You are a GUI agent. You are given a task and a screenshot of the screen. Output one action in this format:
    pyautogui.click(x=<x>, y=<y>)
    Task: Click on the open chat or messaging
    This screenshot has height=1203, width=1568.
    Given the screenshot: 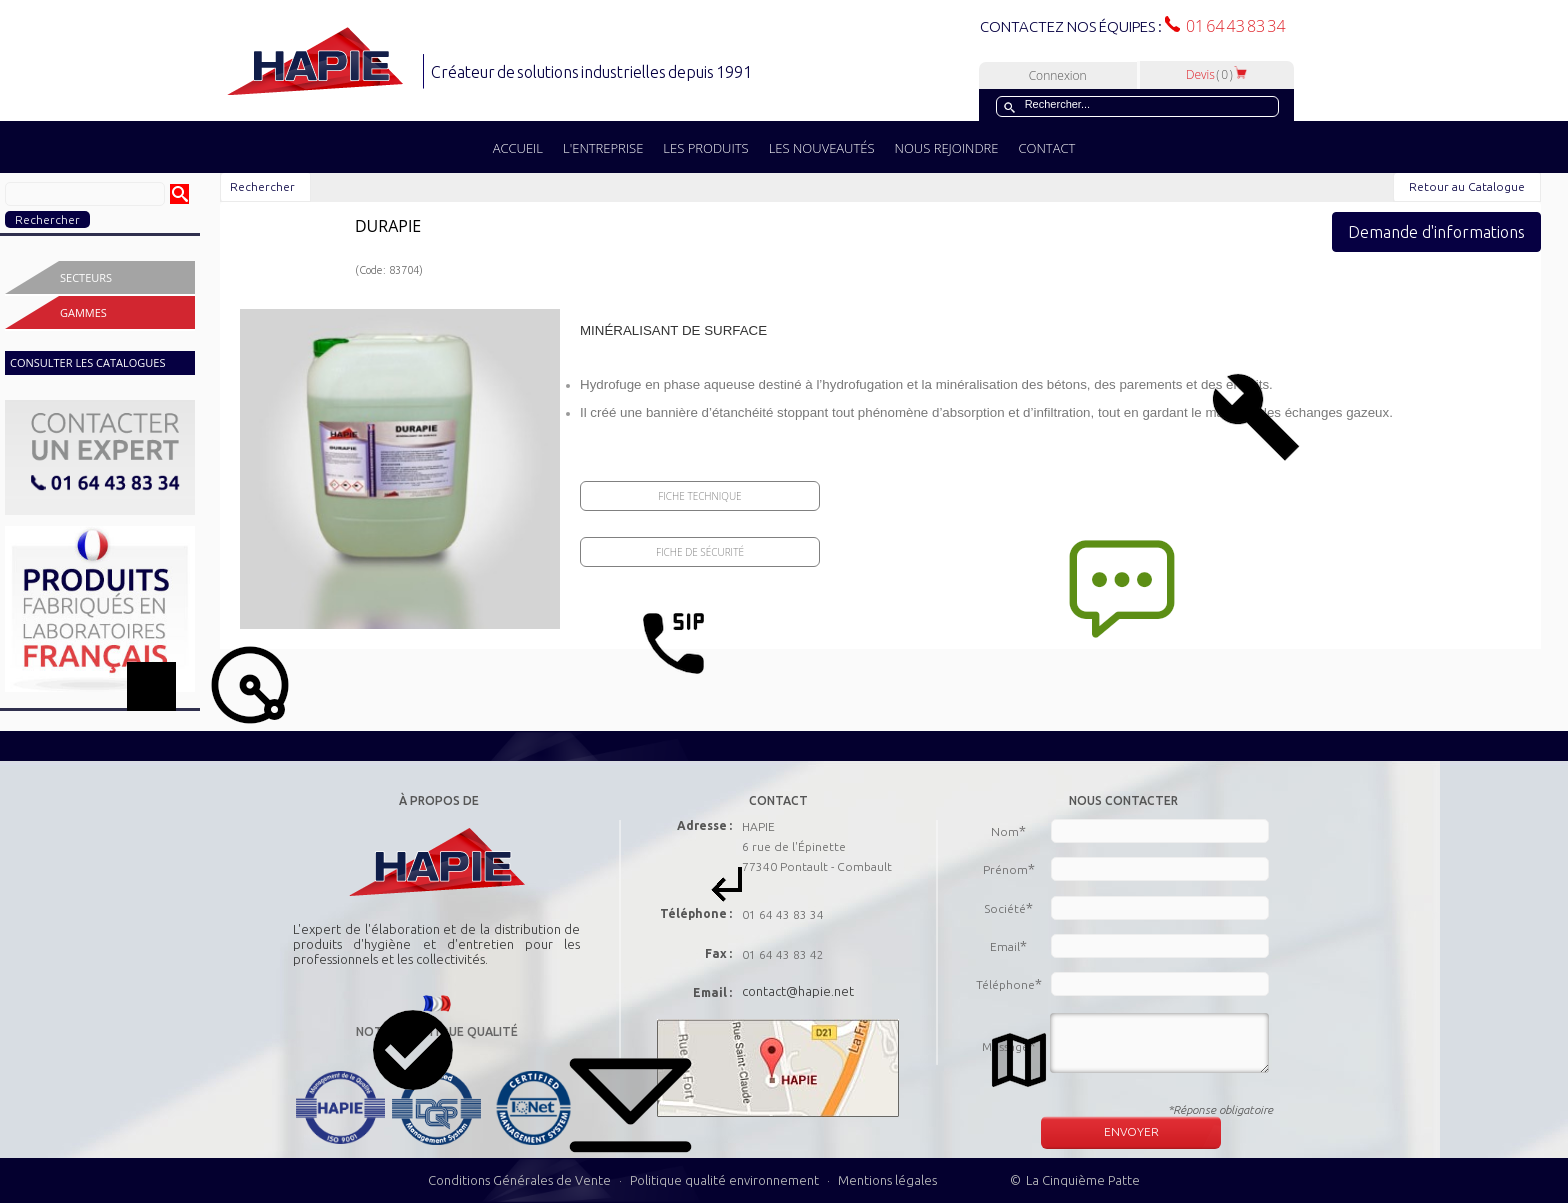 What is the action you would take?
    pyautogui.click(x=1122, y=589)
    